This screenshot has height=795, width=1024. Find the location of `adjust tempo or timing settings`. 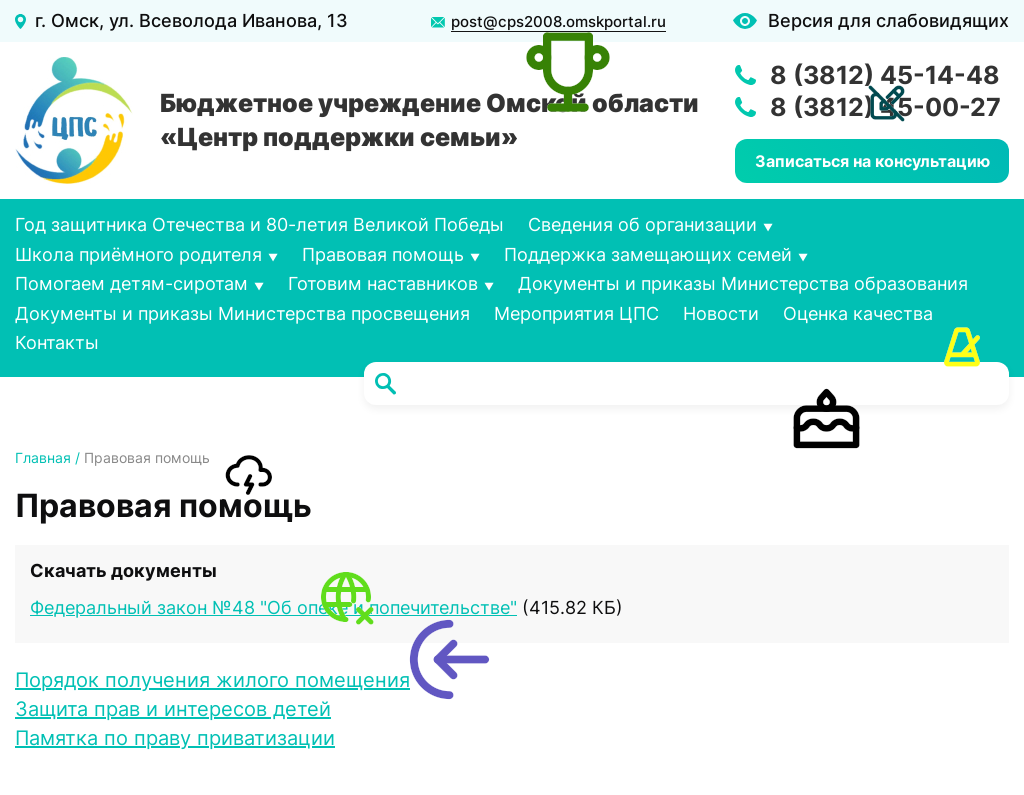

adjust tempo or timing settings is located at coordinates (962, 347).